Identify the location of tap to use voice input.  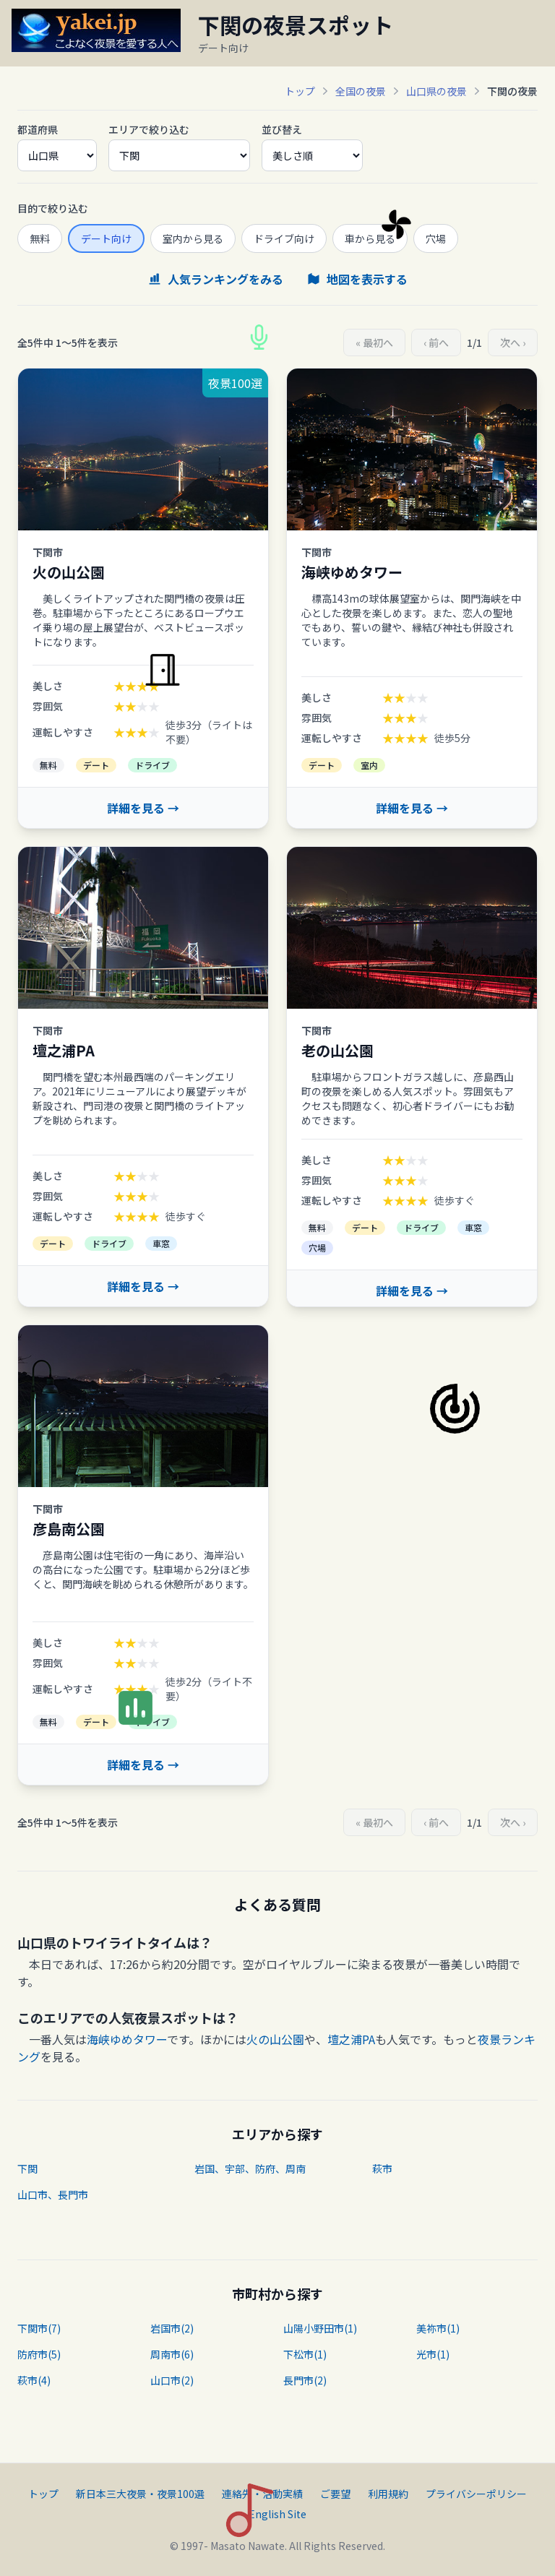
(259, 337).